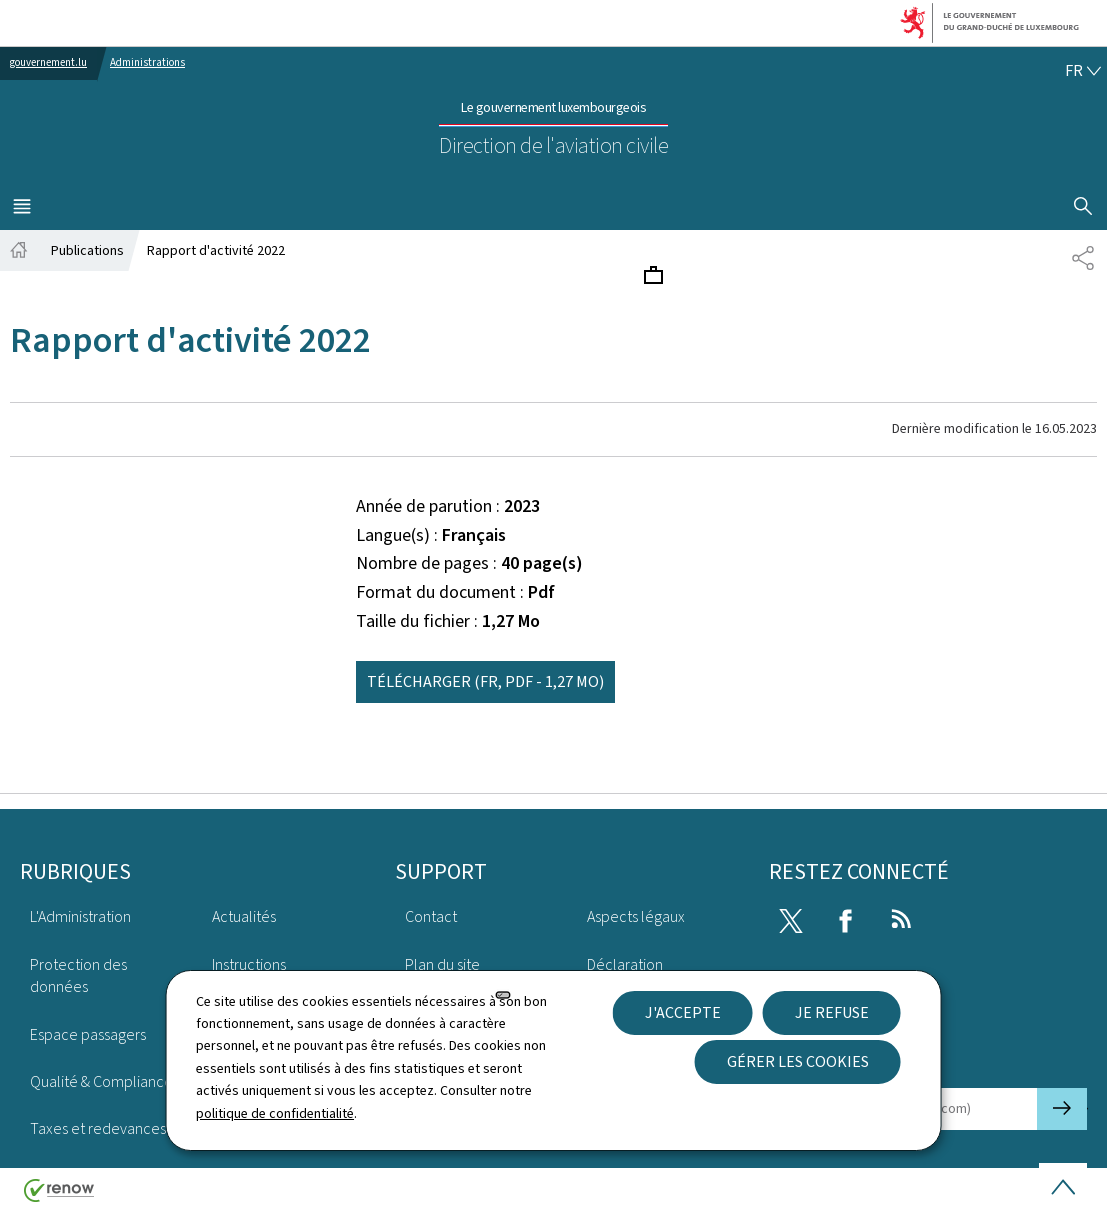  What do you see at coordinates (653, 275) in the screenshot?
I see `access work or professional settings` at bounding box center [653, 275].